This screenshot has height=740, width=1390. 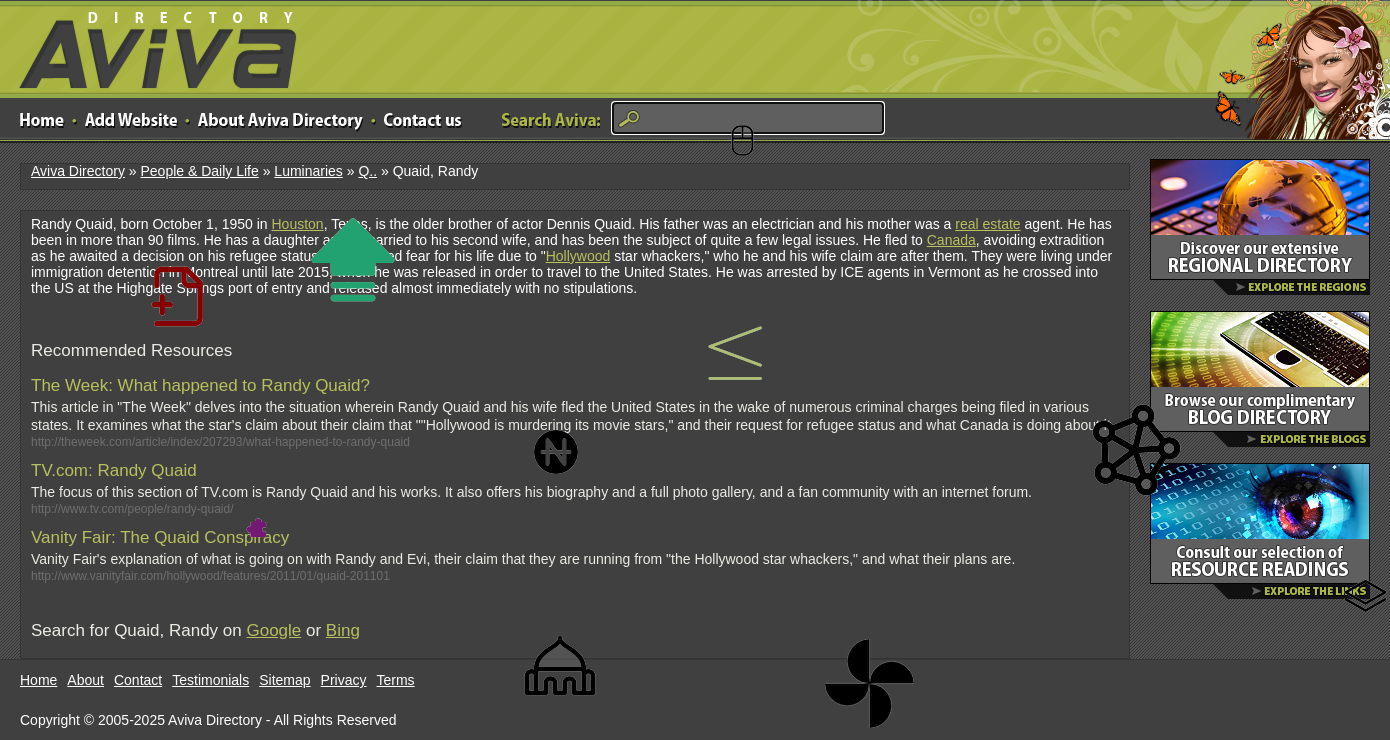 I want to click on view layers or stacked content, so click(x=1365, y=596).